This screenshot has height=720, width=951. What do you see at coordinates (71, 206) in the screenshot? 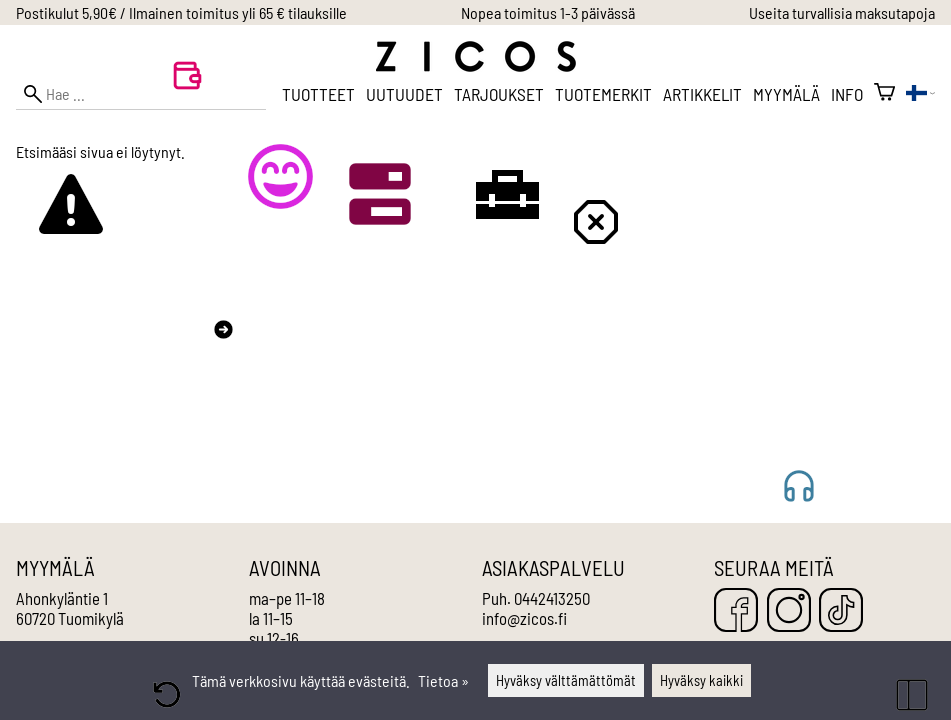
I see `indicates a warning or caution state` at bounding box center [71, 206].